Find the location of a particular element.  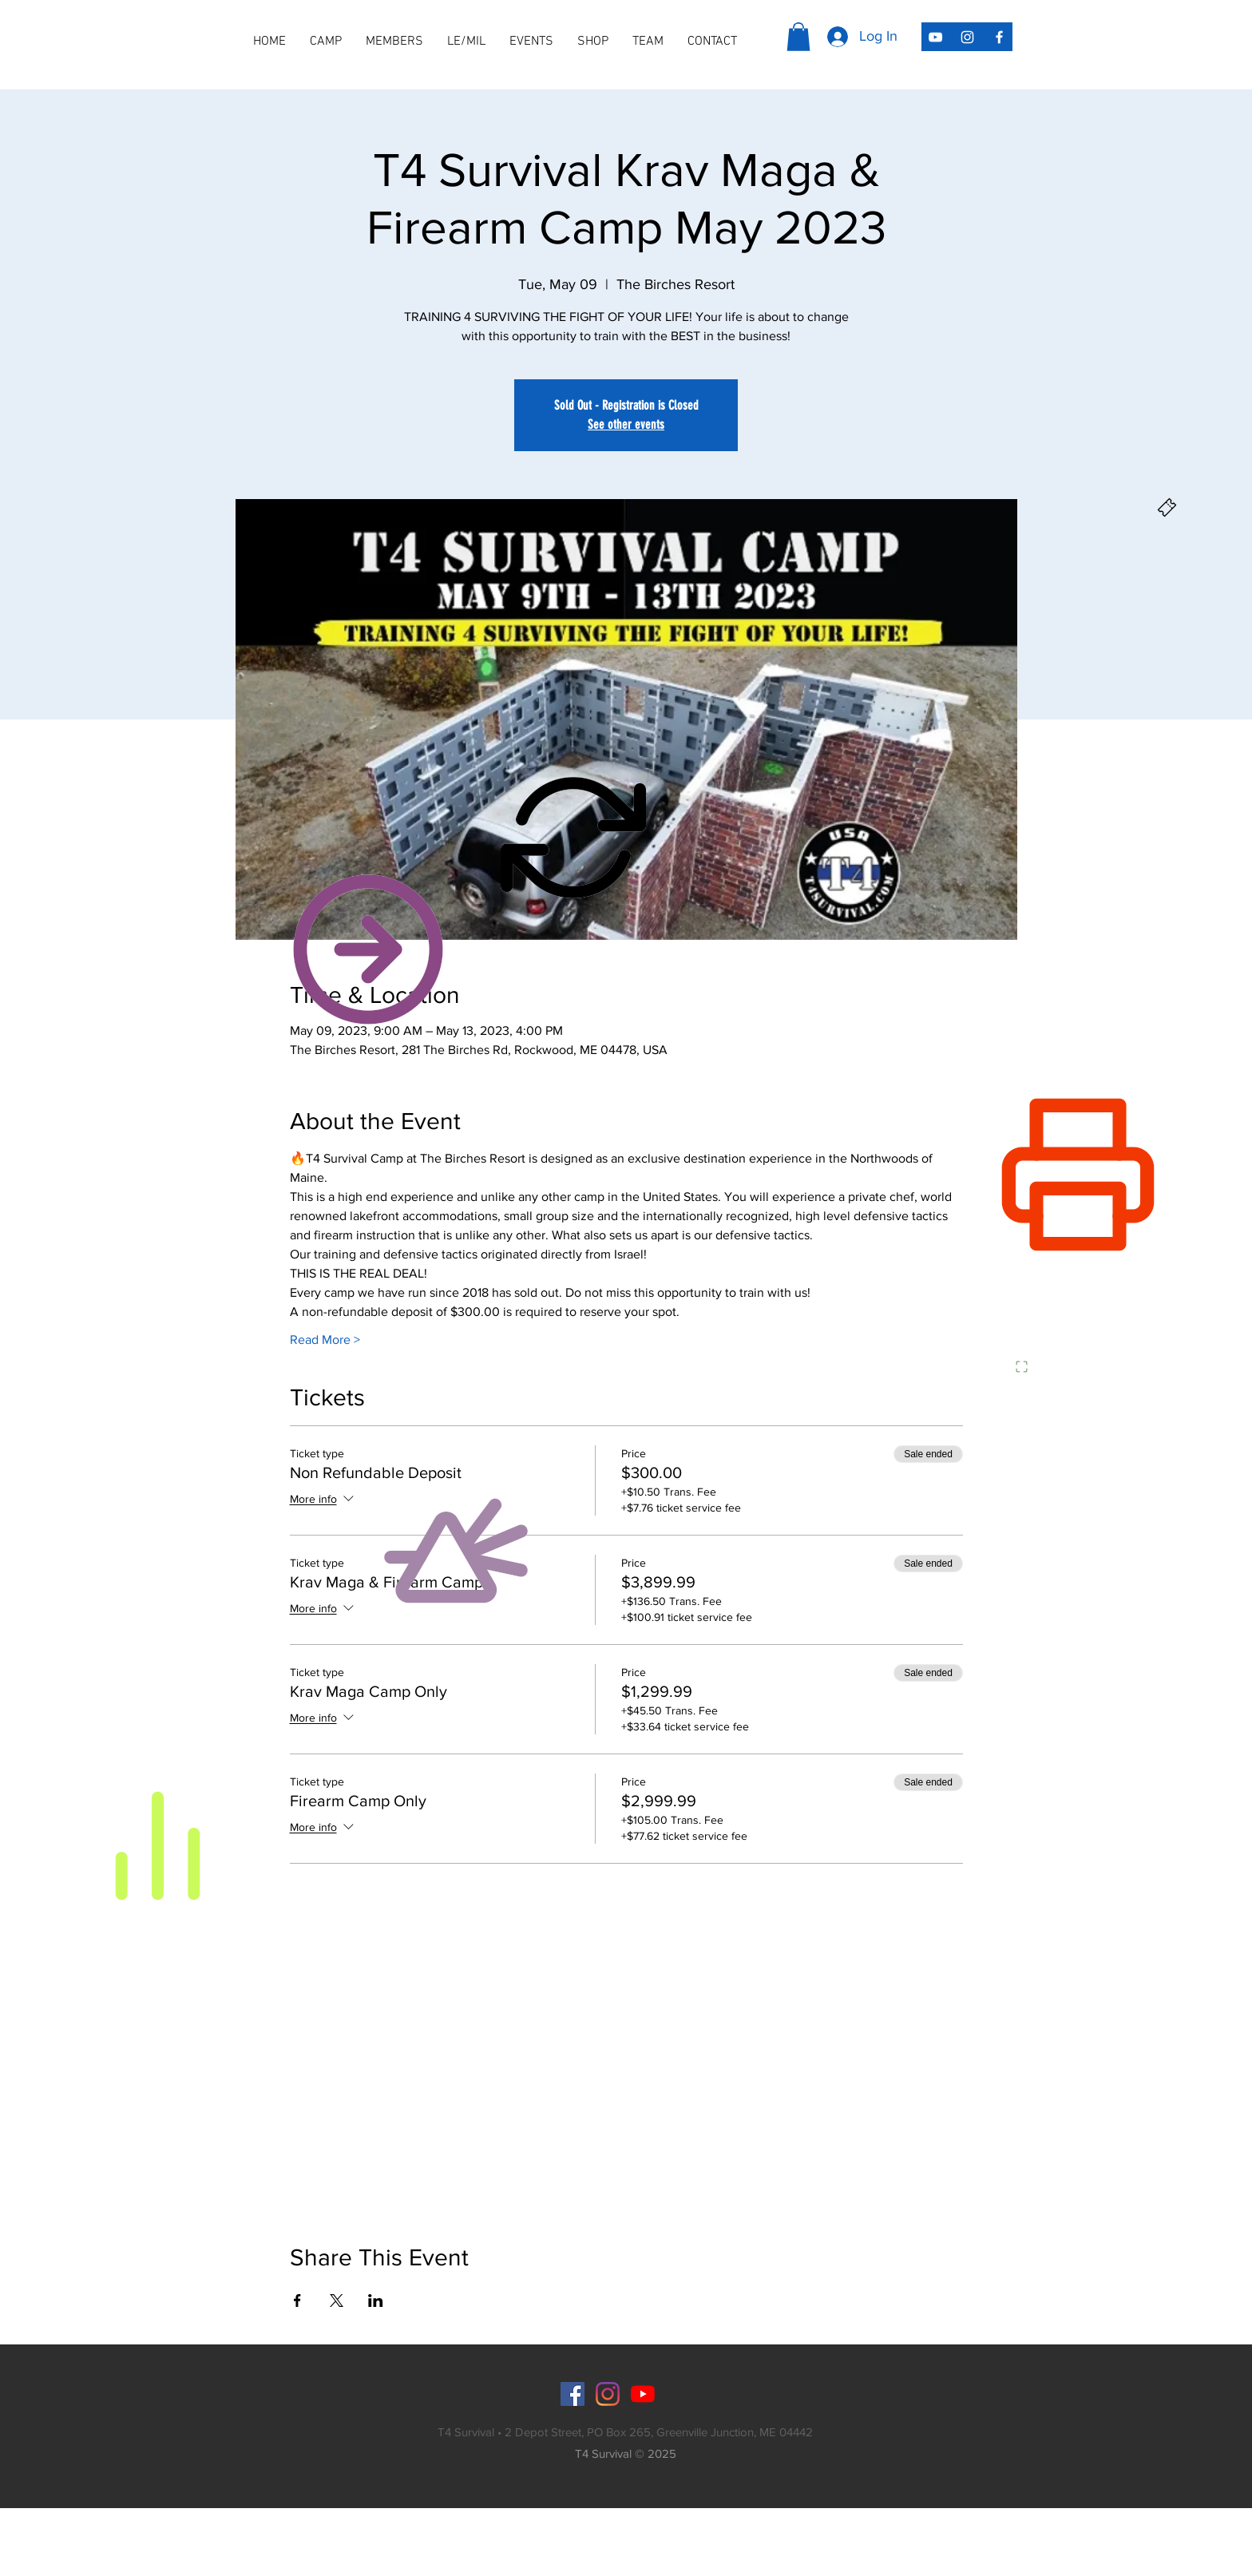

maximize window to full screen is located at coordinates (1021, 1366).